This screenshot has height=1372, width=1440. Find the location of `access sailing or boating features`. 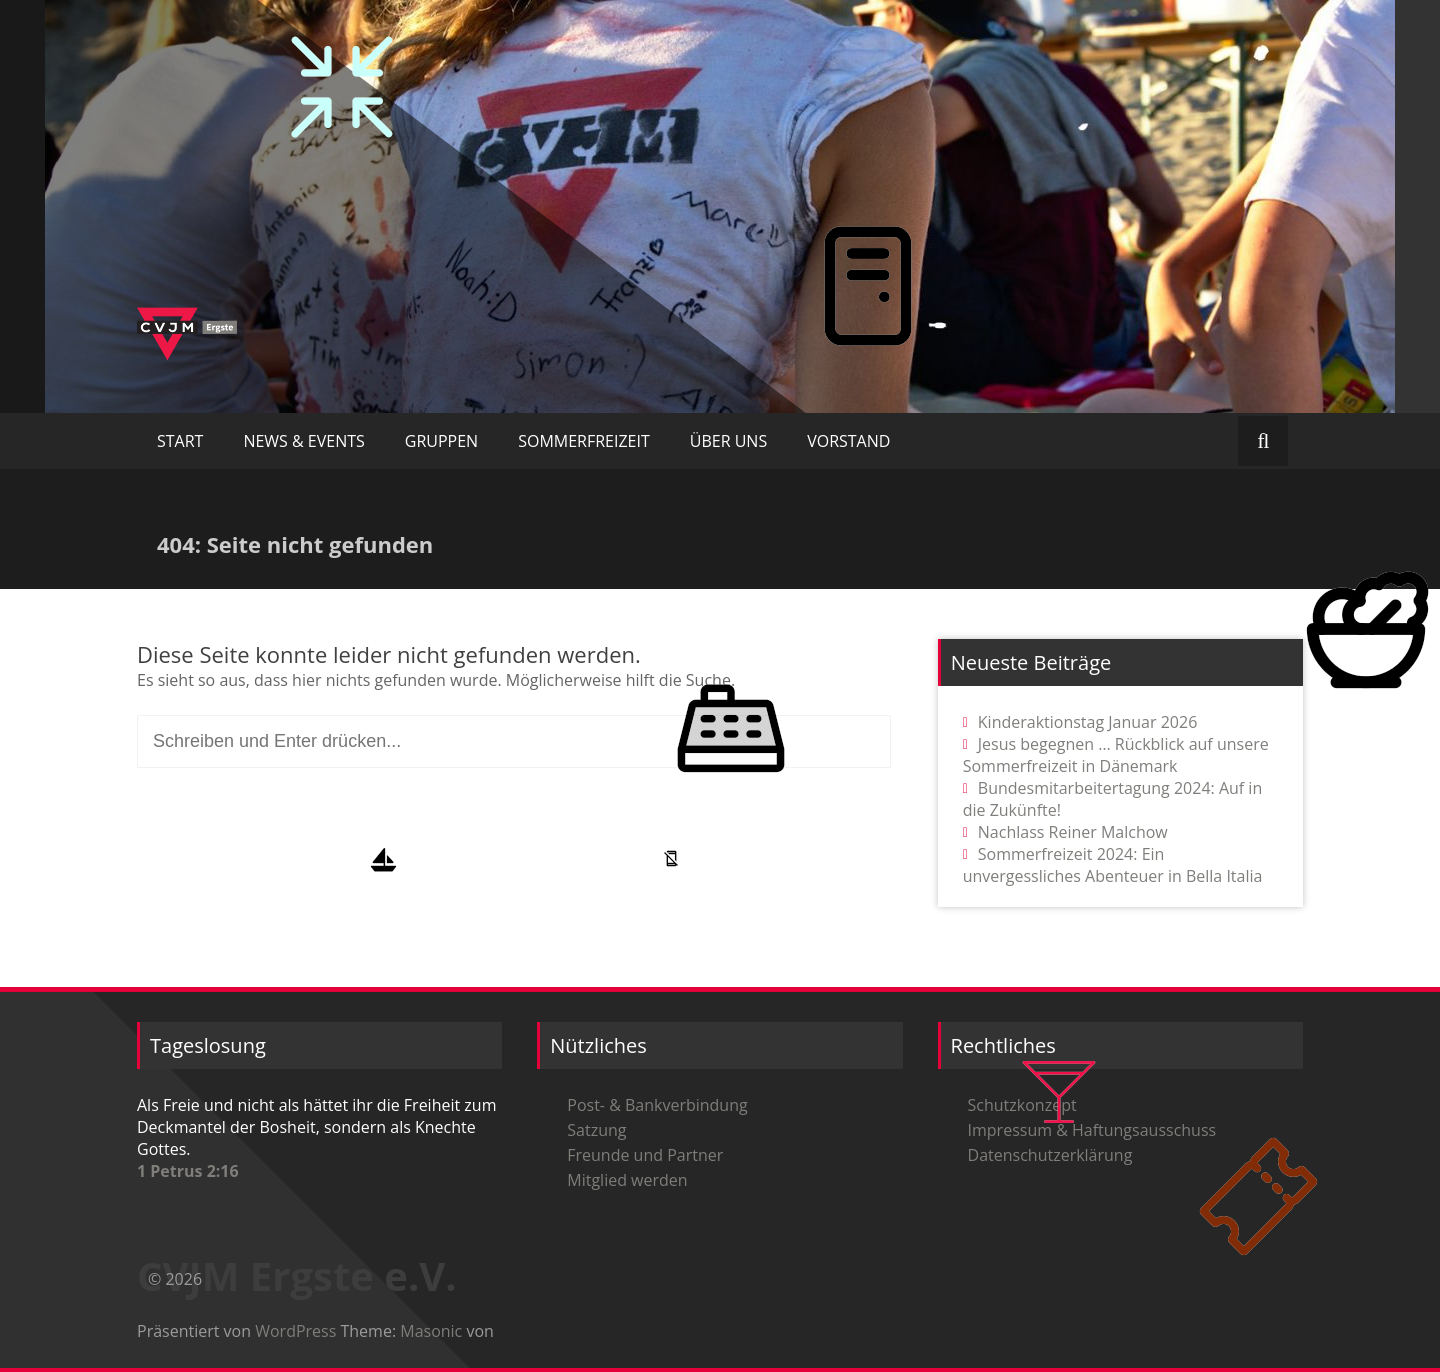

access sailing or boating features is located at coordinates (383, 861).